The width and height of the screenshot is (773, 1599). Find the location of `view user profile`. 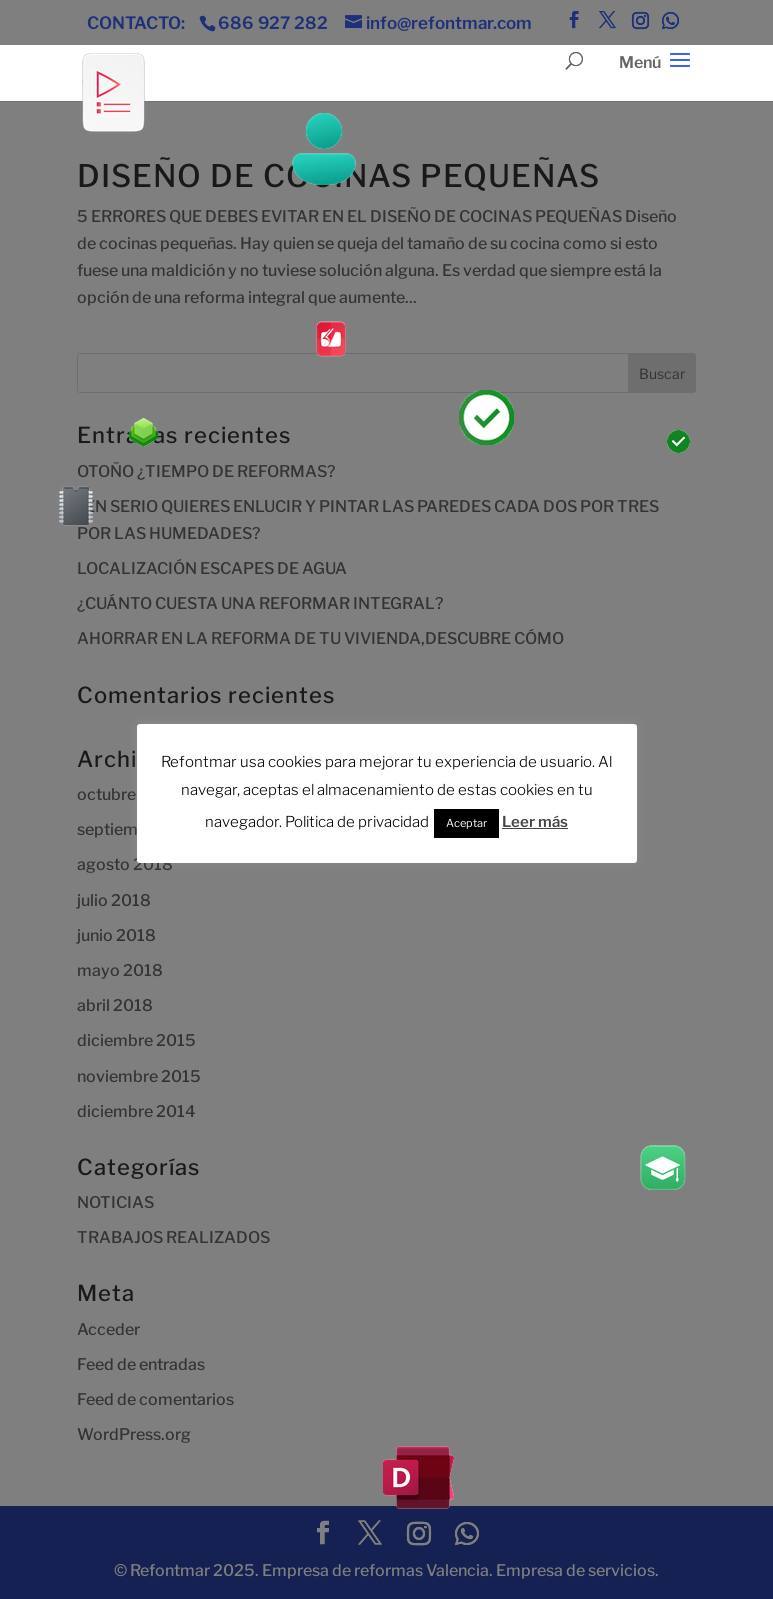

view user profile is located at coordinates (324, 149).